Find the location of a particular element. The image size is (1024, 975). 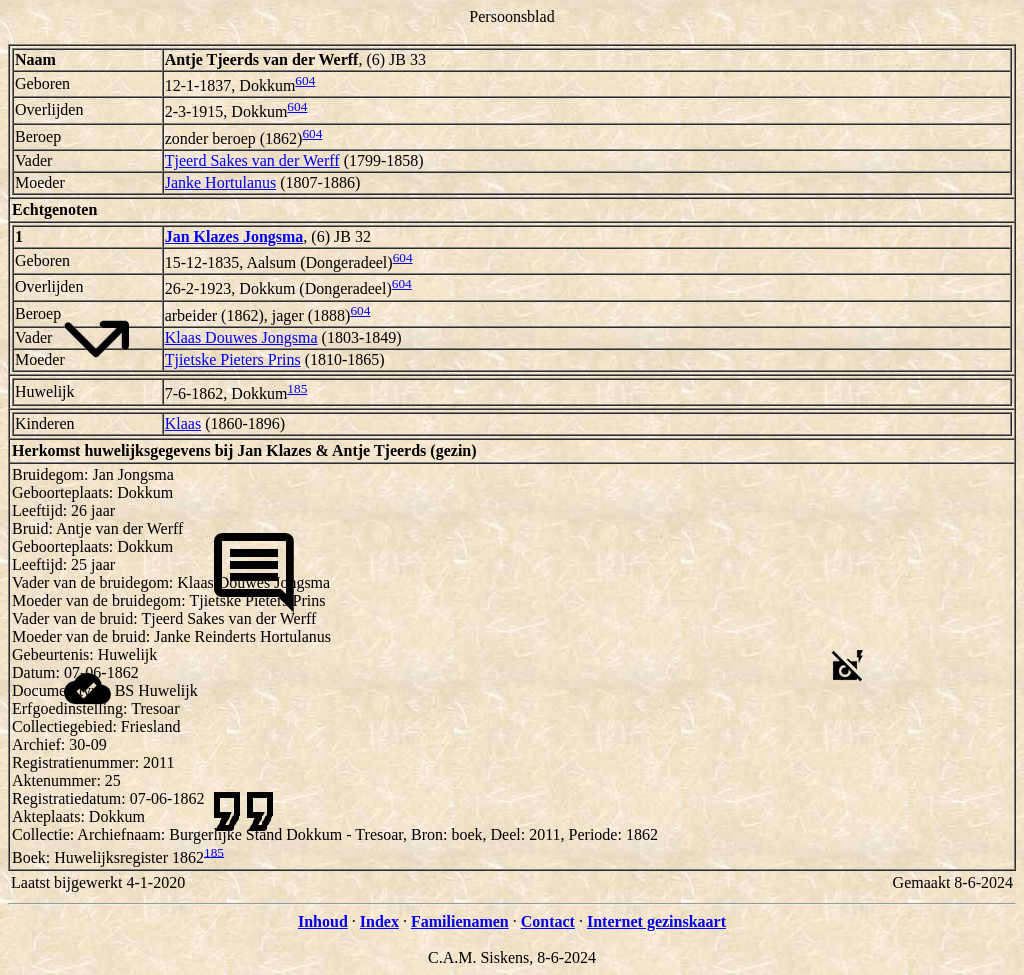

insert a block quote is located at coordinates (243, 811).